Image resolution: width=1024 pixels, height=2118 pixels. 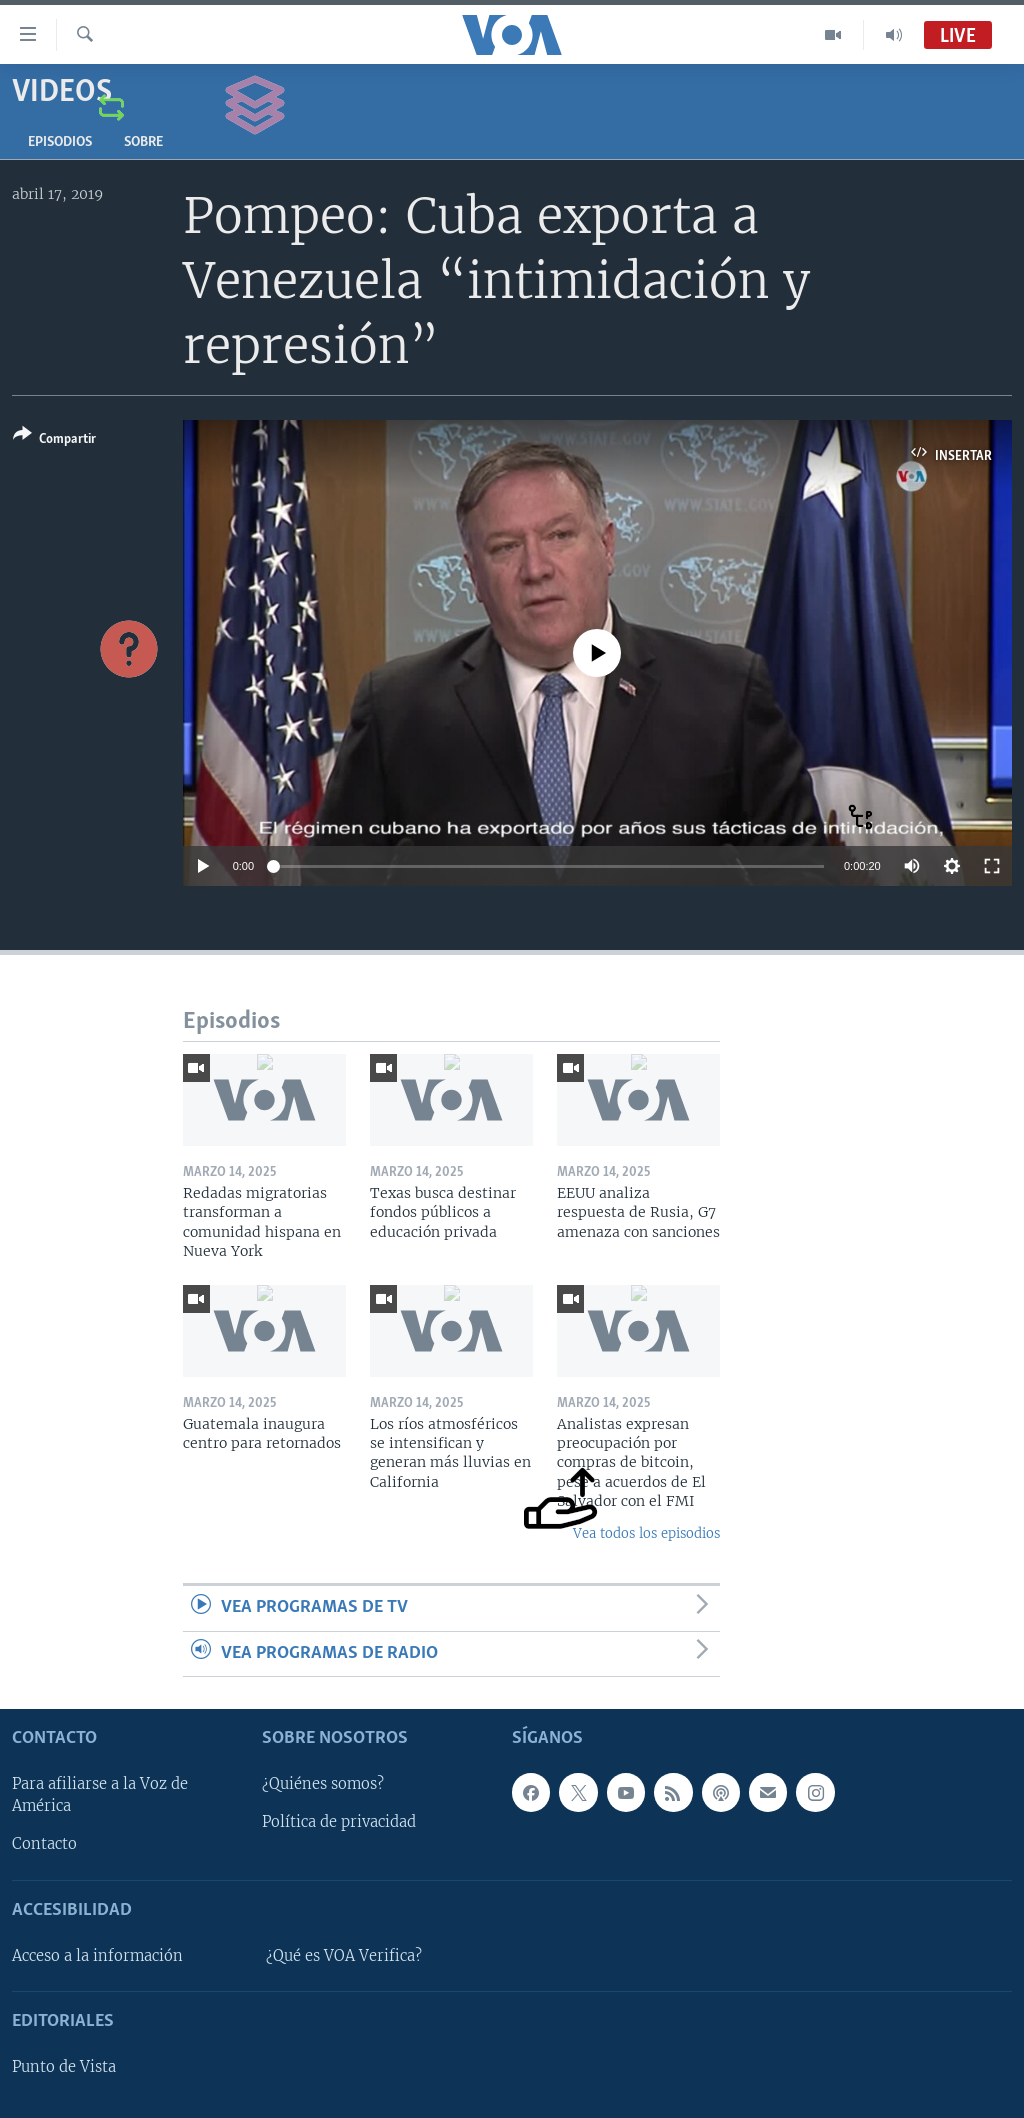 What do you see at coordinates (563, 1502) in the screenshot?
I see `upload or share from your hand` at bounding box center [563, 1502].